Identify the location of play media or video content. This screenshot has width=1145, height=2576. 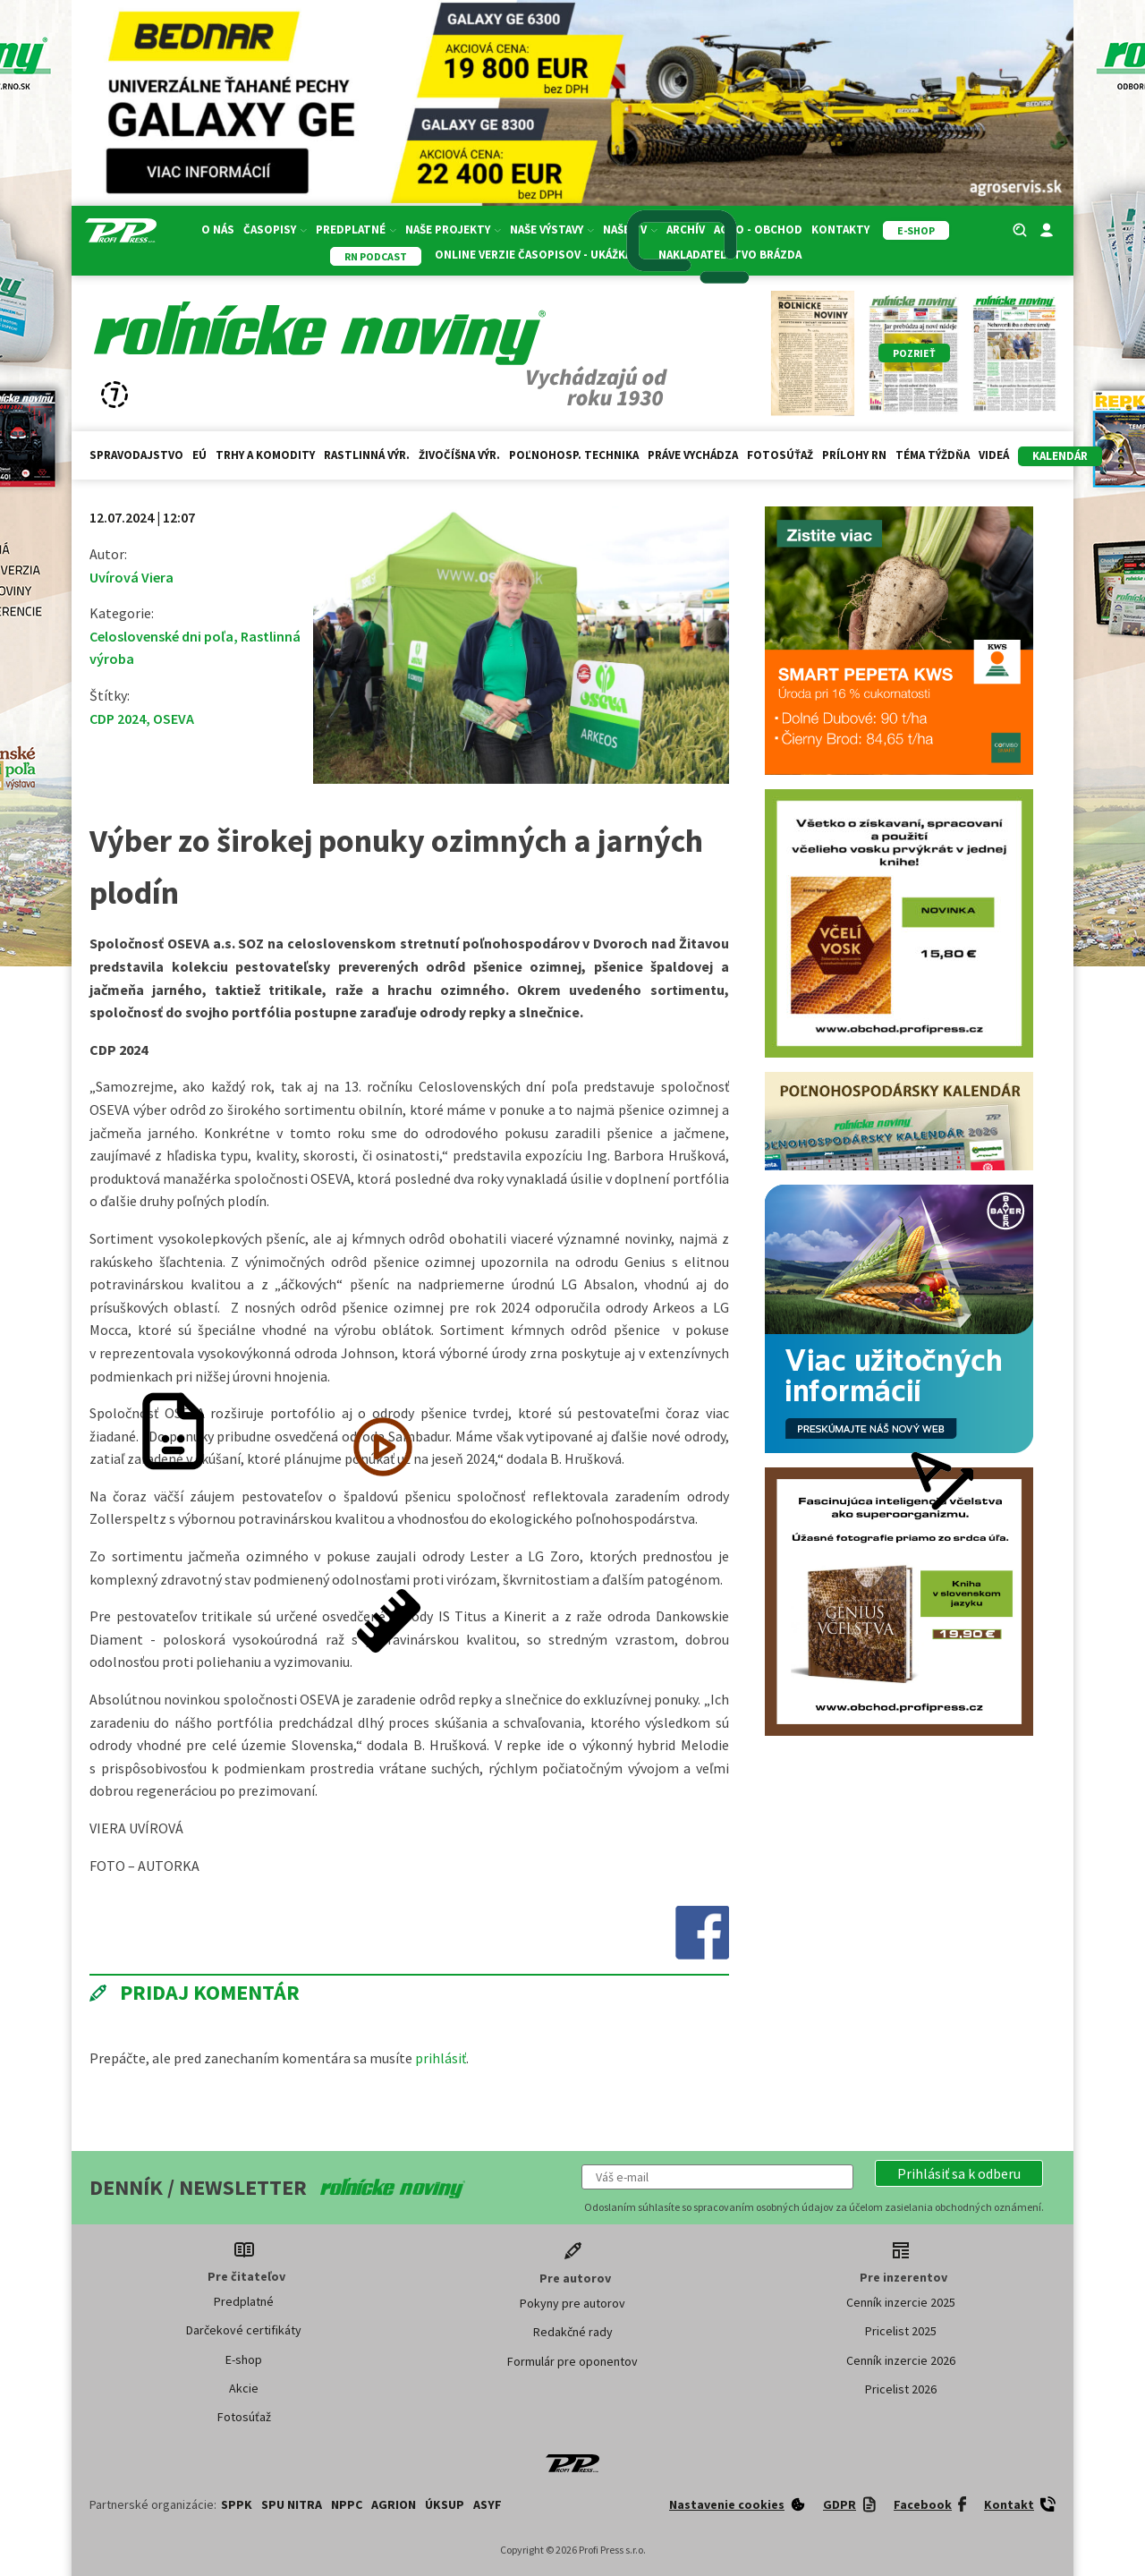
(383, 1447).